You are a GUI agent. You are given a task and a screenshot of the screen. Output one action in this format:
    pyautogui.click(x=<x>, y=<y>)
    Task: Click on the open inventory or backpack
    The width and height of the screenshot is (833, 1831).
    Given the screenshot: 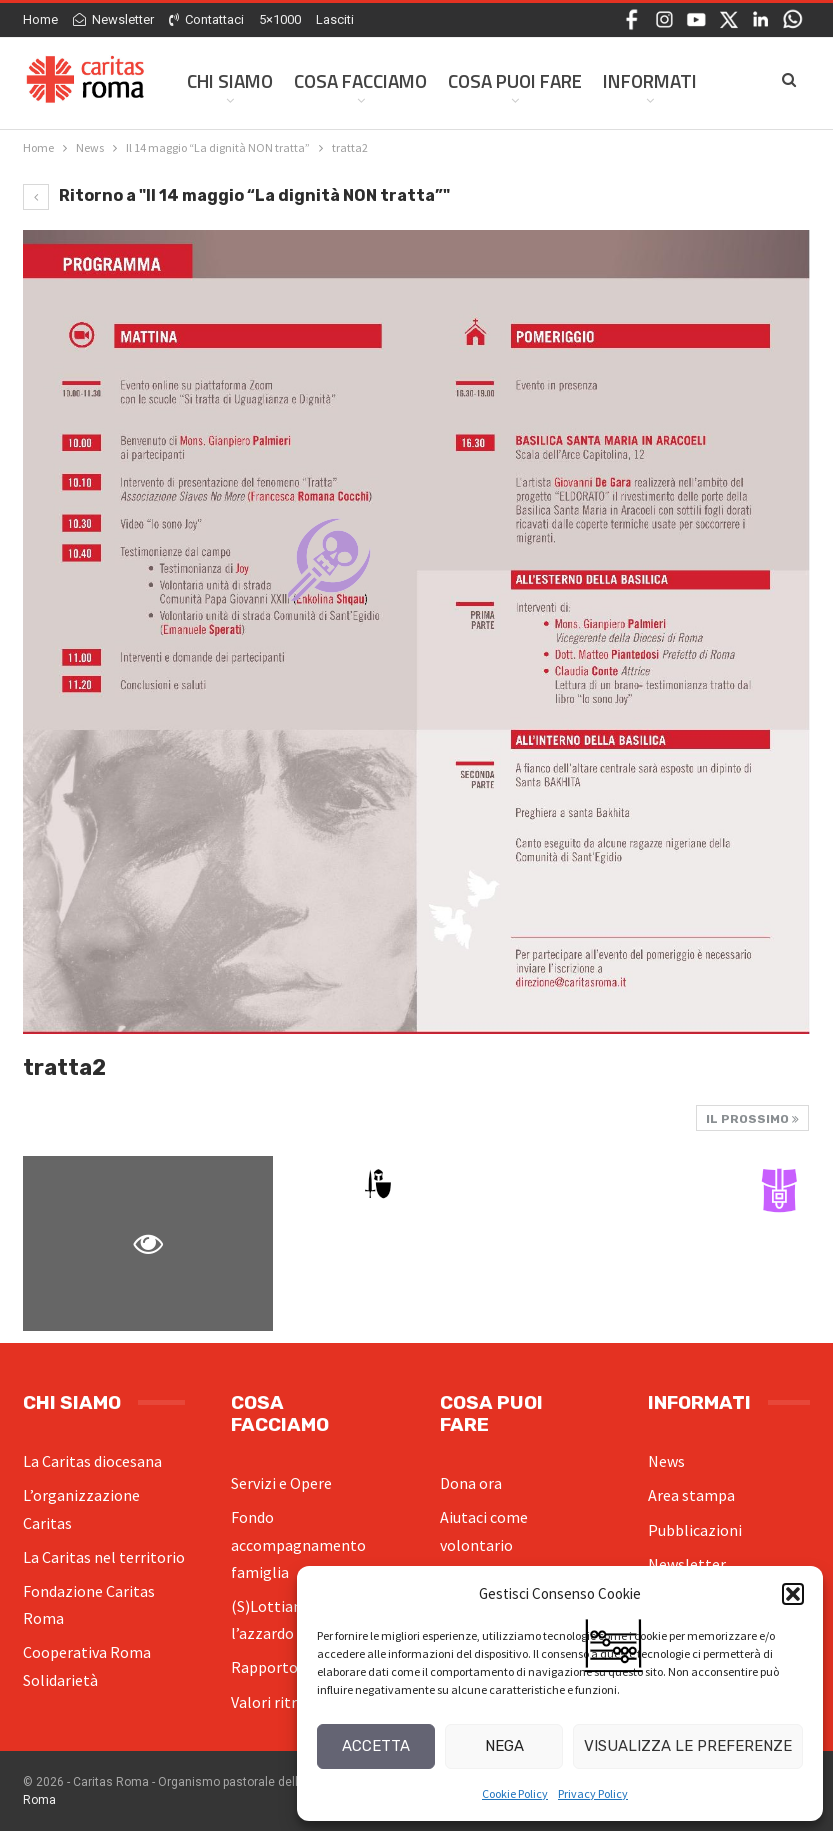 What is the action you would take?
    pyautogui.click(x=779, y=1190)
    